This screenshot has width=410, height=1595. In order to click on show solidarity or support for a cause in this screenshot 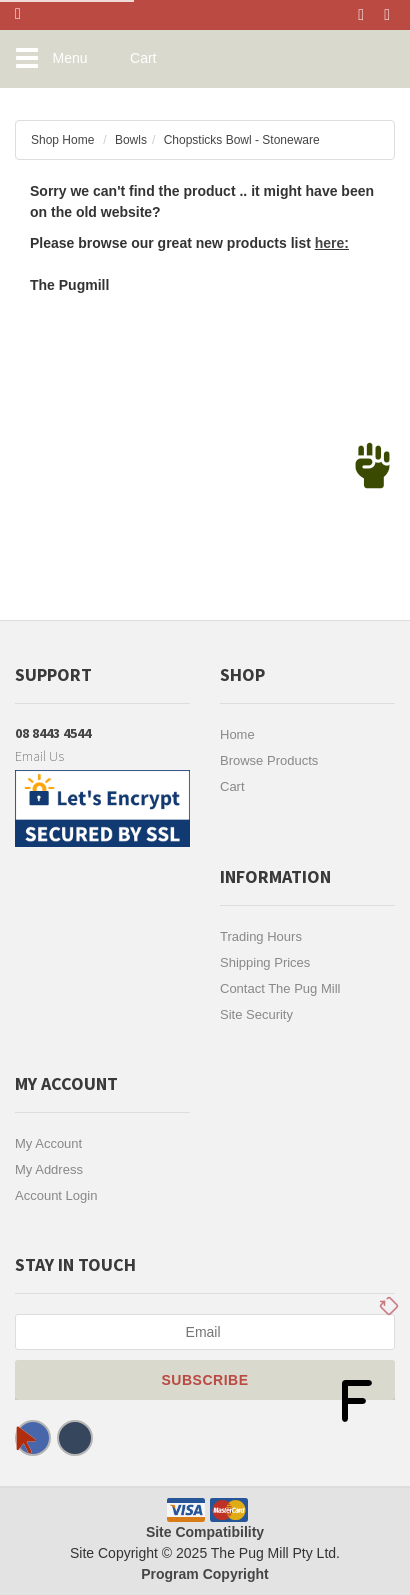, I will do `click(372, 465)`.